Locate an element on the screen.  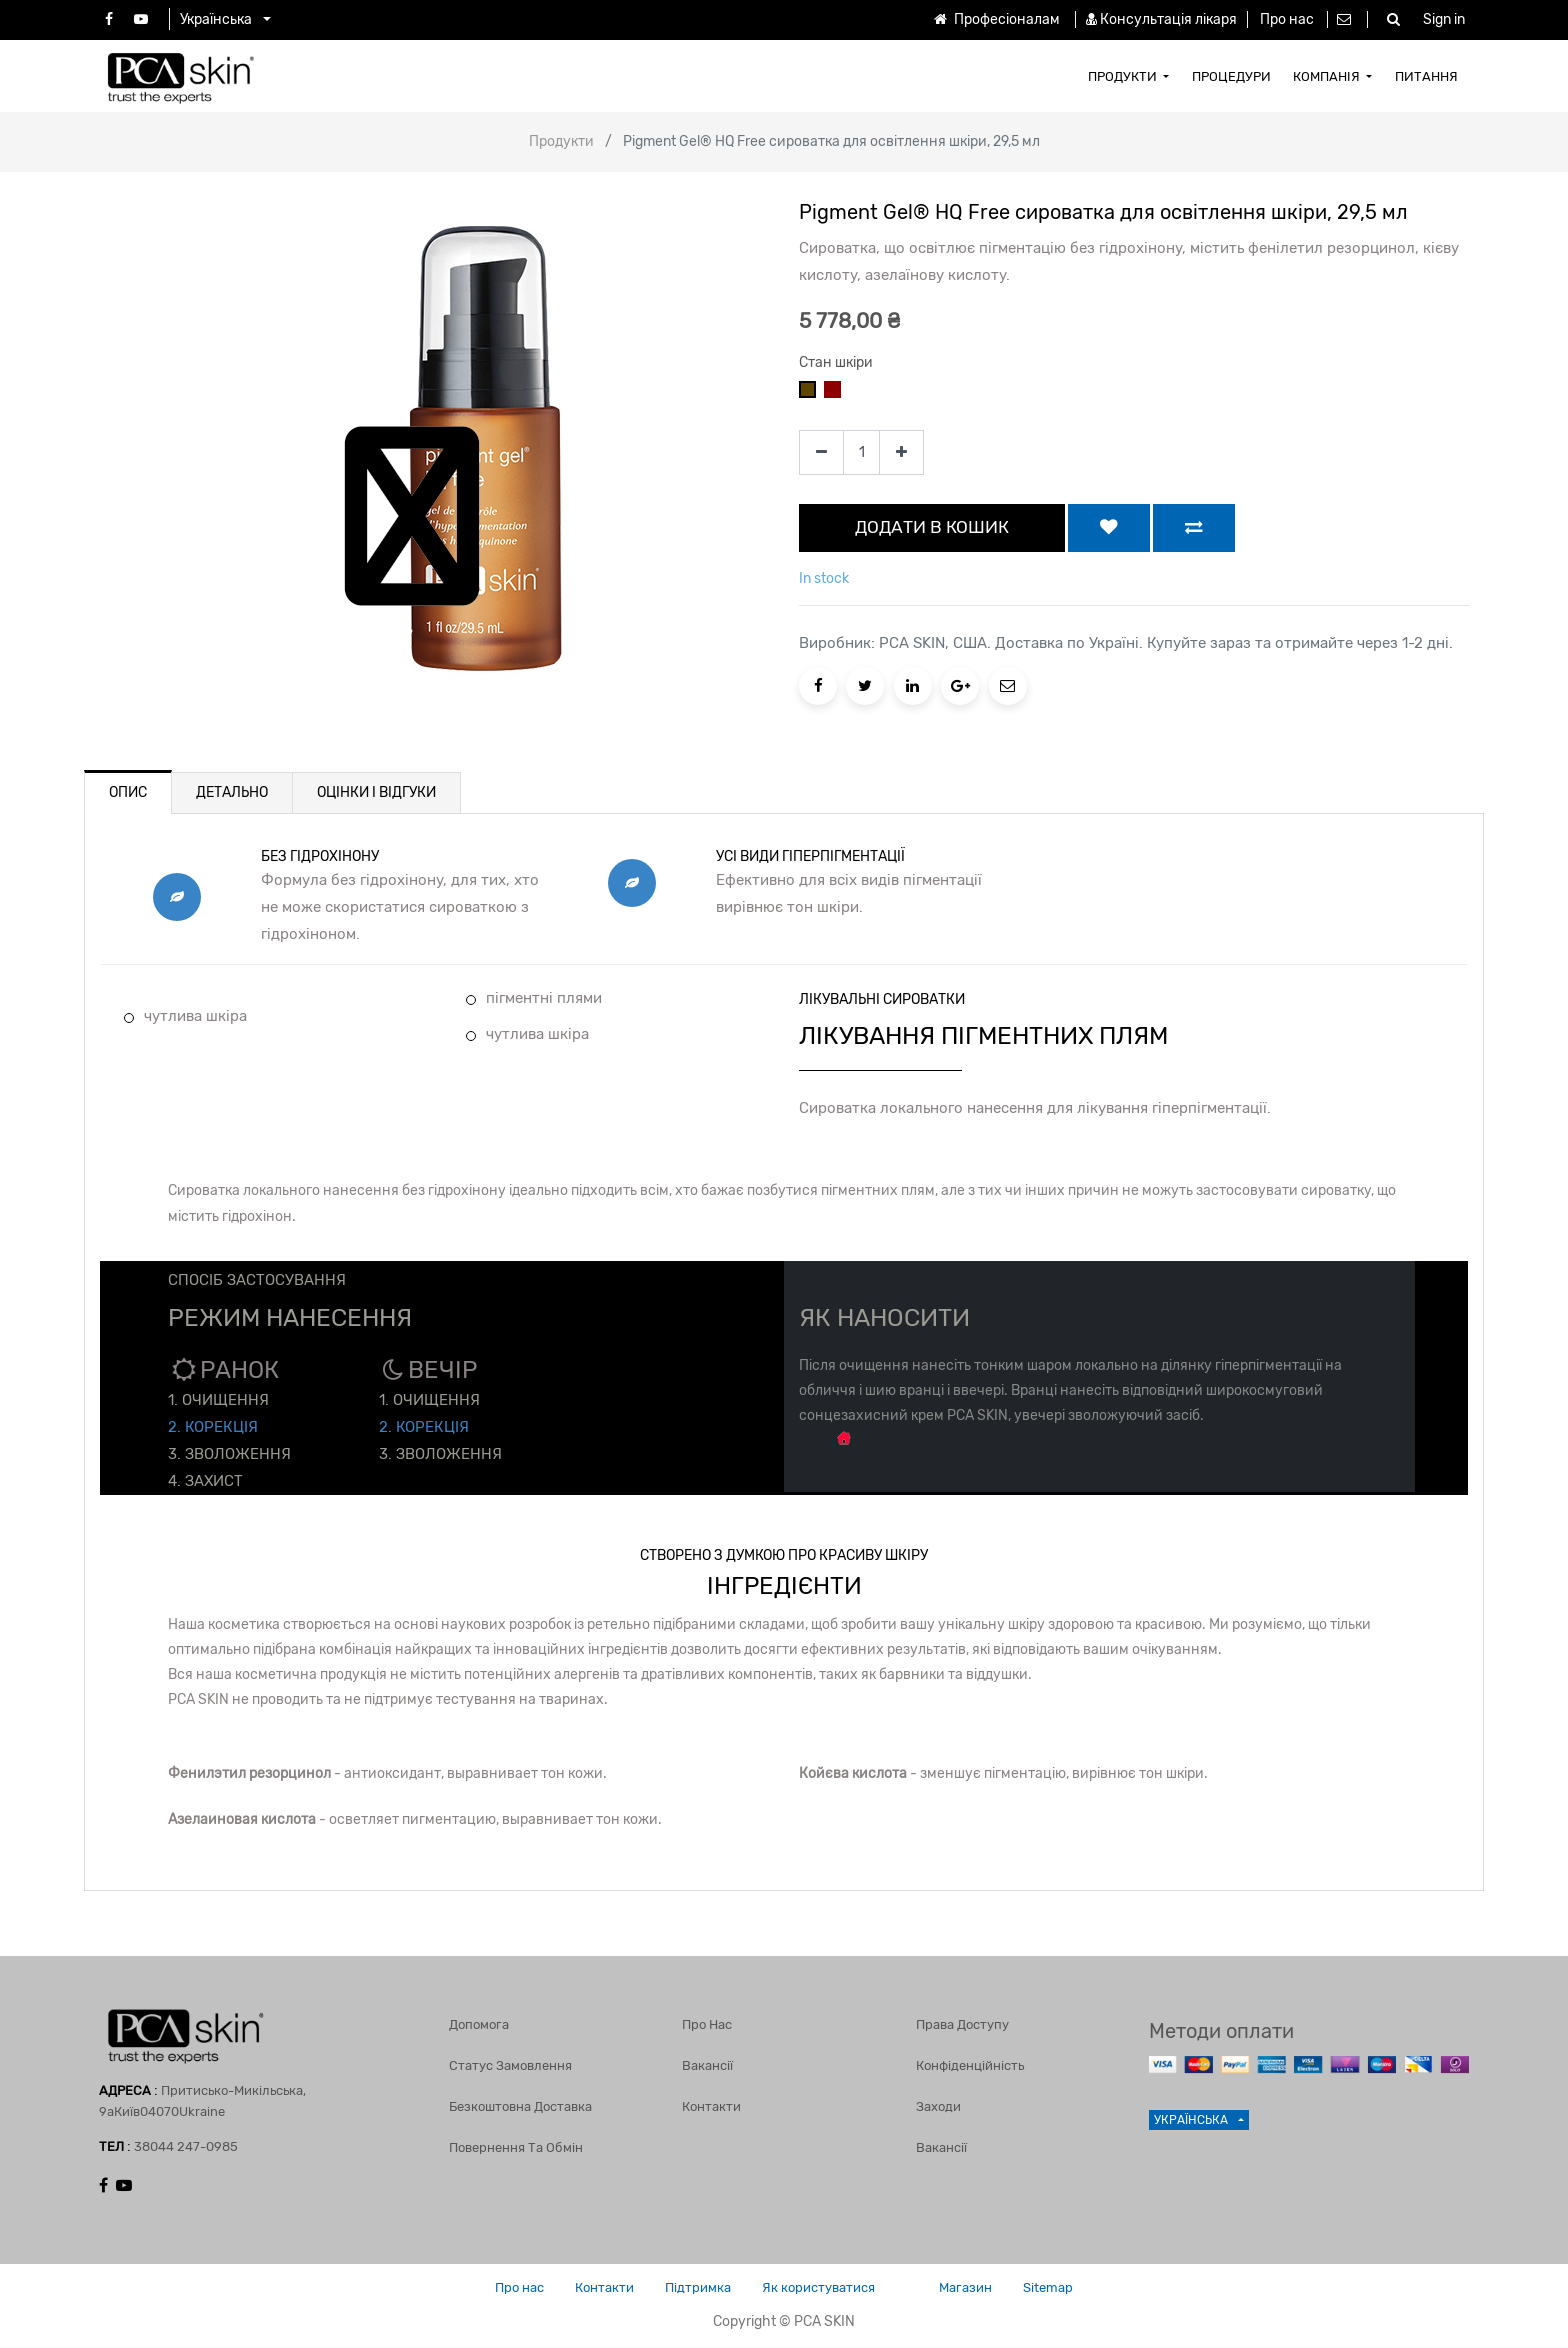
indicates a missing or undefined glyph is located at coordinates (412, 516).